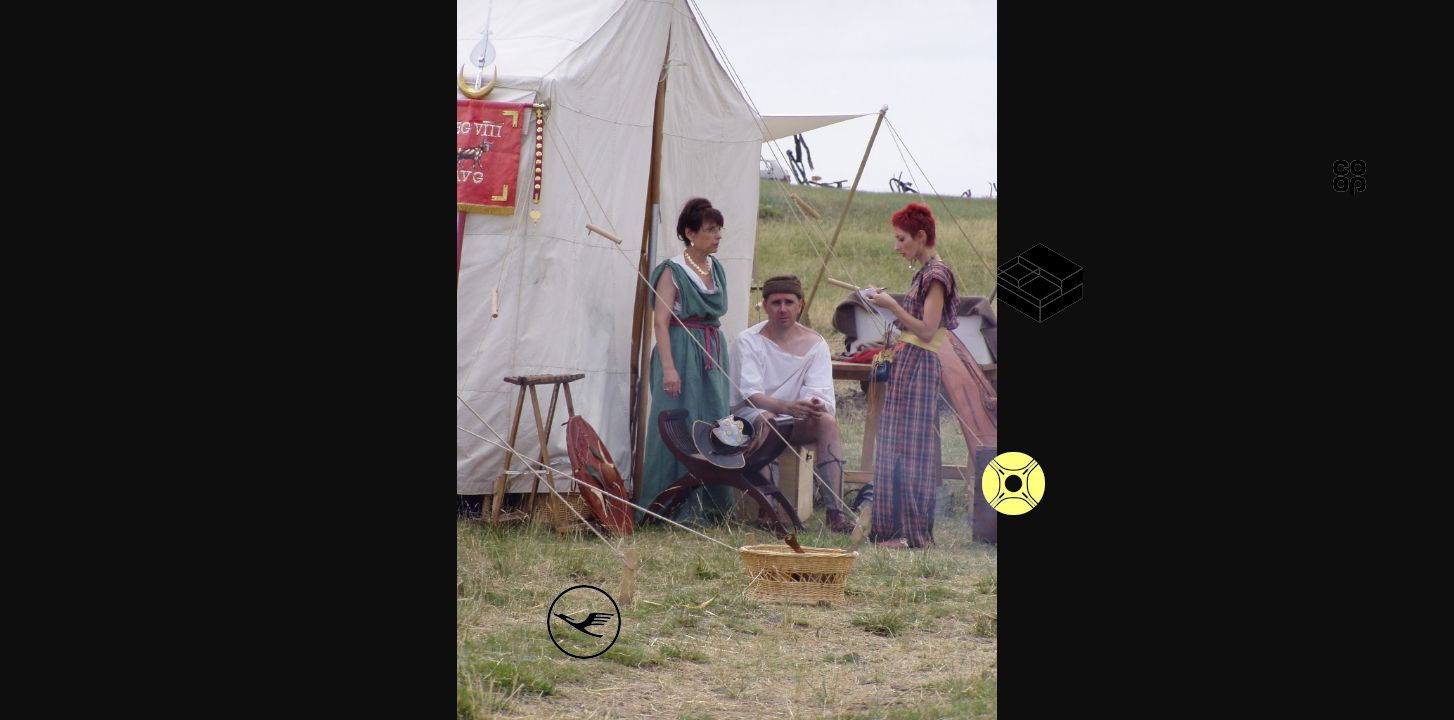 This screenshot has width=1454, height=720. I want to click on access Lufthansa airline services, so click(584, 622).